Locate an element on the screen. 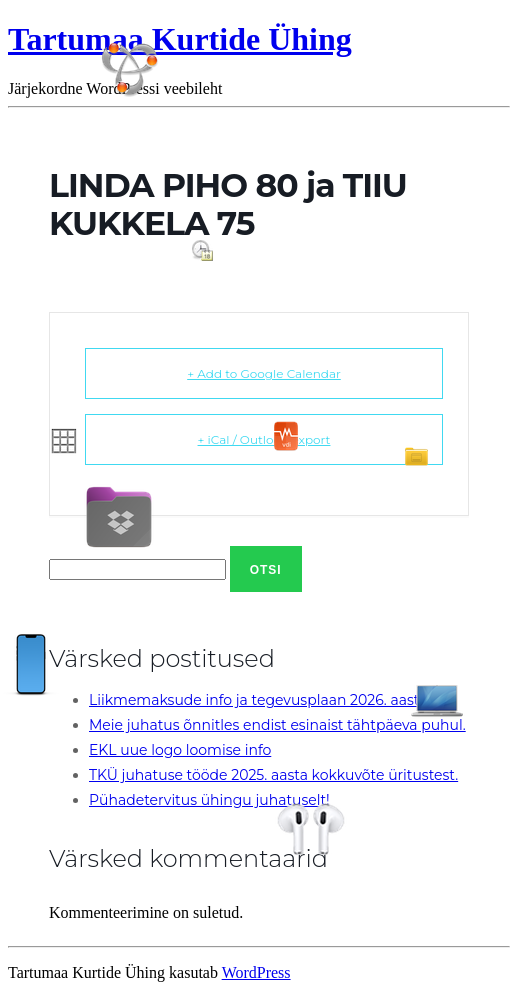 Image resolution: width=518 pixels, height=998 pixels. connect wireless earbuds via bluetooth is located at coordinates (311, 830).